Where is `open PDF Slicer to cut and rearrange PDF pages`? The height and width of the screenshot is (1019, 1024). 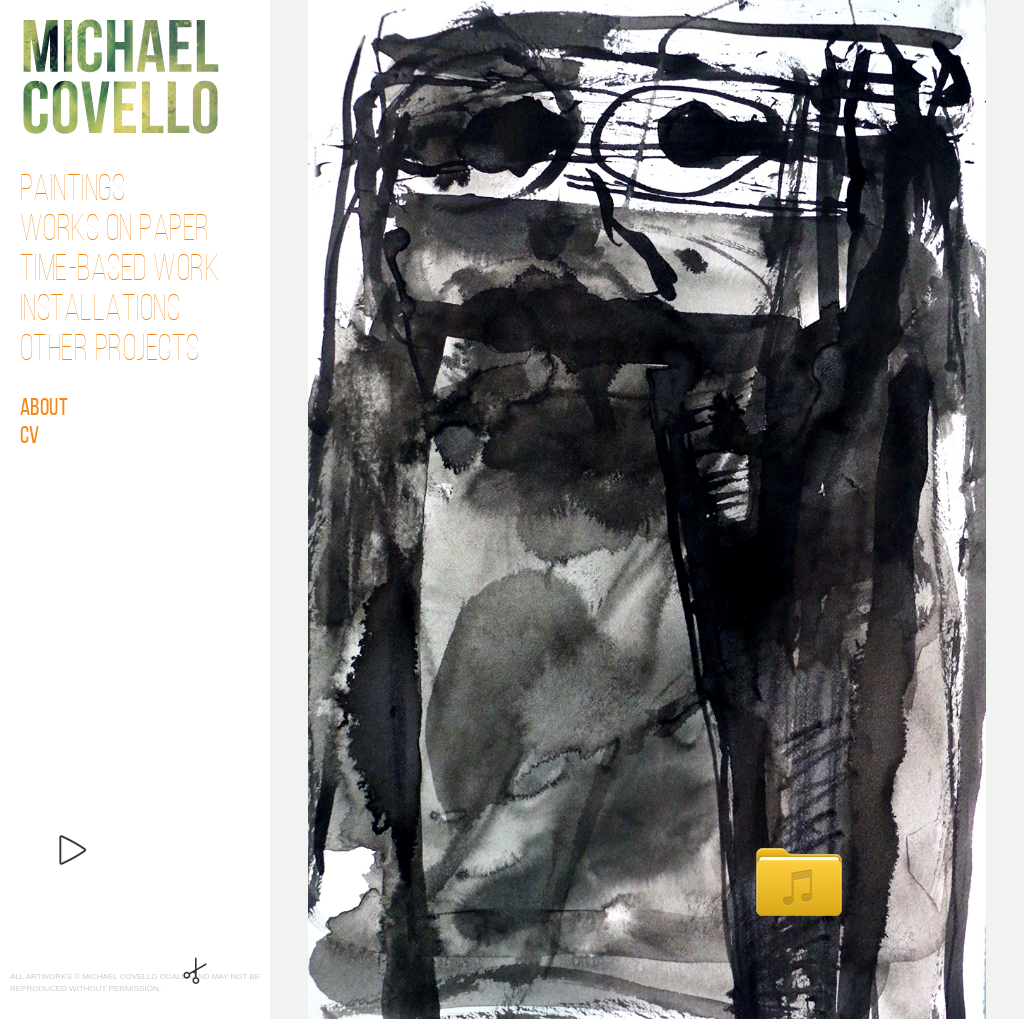
open PDF Slicer to cut and rearrange PDF pages is located at coordinates (195, 970).